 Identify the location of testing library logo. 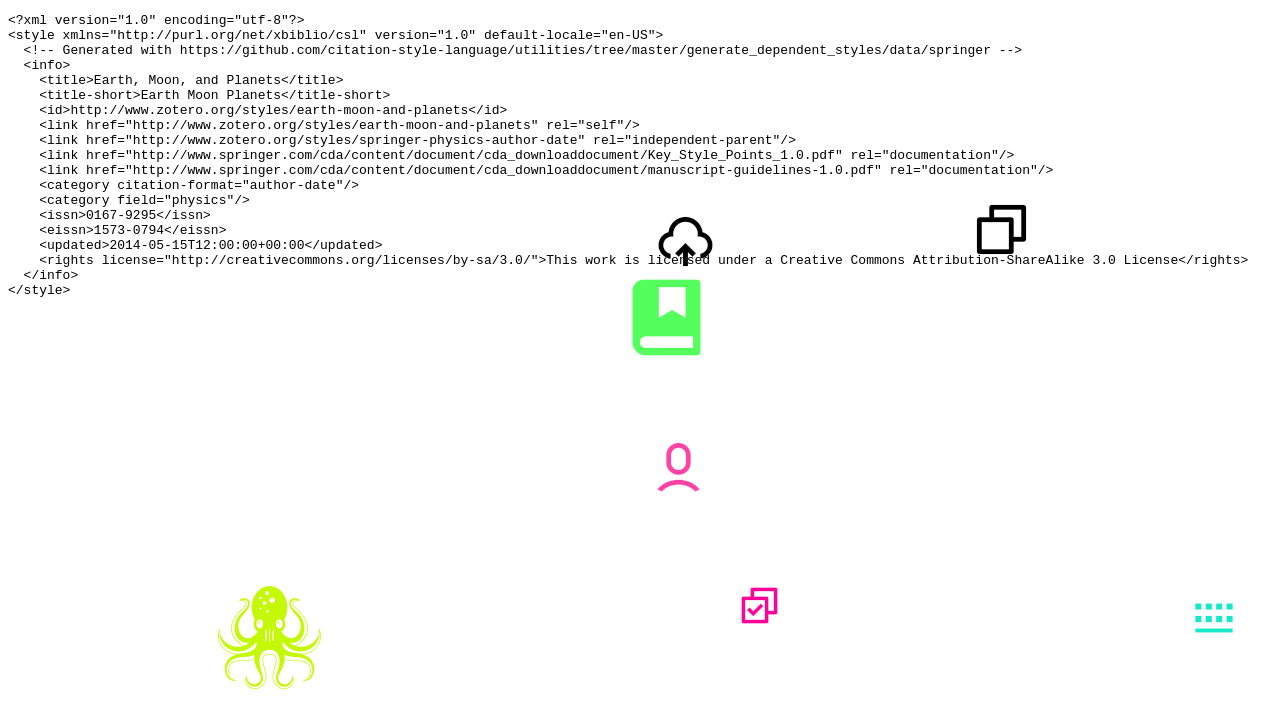
(269, 637).